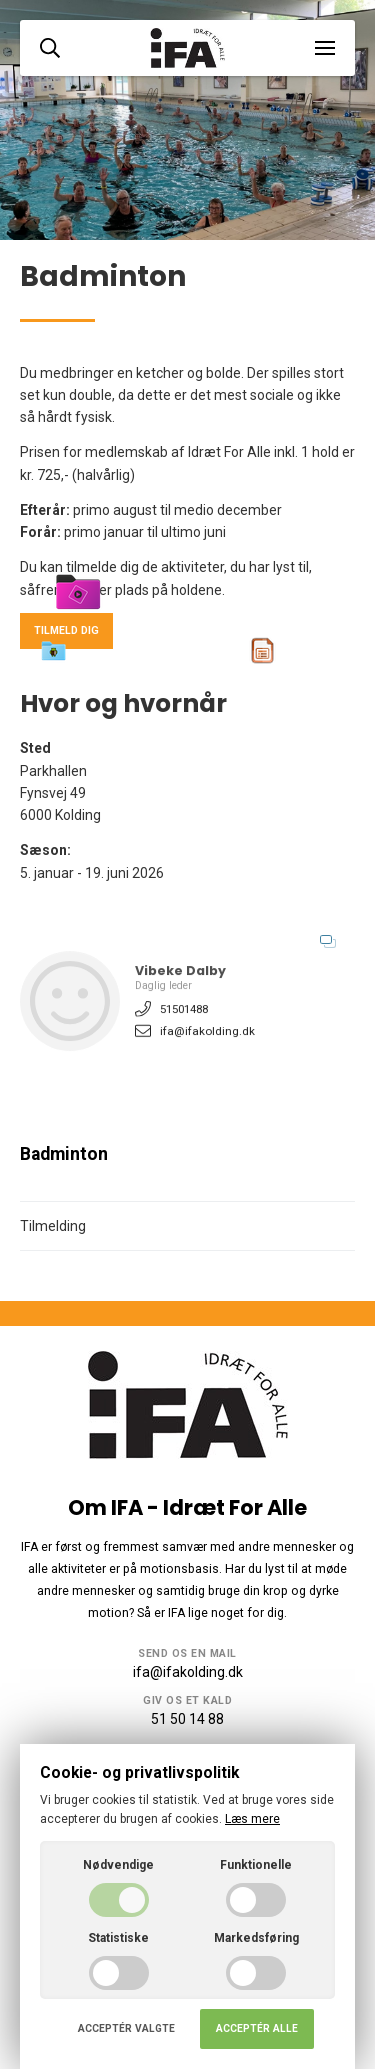  Describe the element at coordinates (53, 651) in the screenshot. I see `folder containing android app files` at that location.